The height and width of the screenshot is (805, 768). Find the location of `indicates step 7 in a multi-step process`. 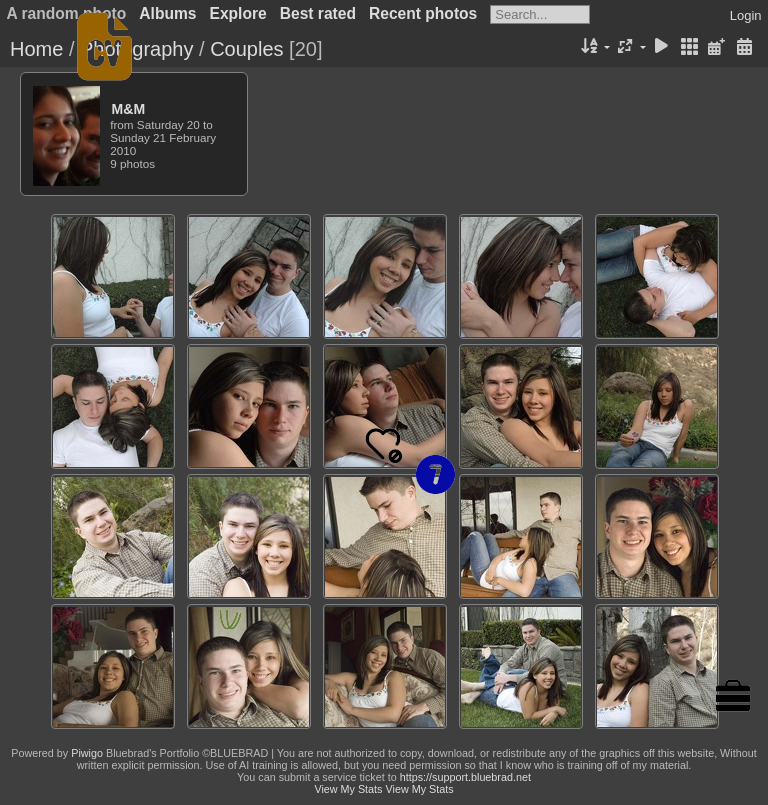

indicates step 7 in a multi-step process is located at coordinates (435, 474).